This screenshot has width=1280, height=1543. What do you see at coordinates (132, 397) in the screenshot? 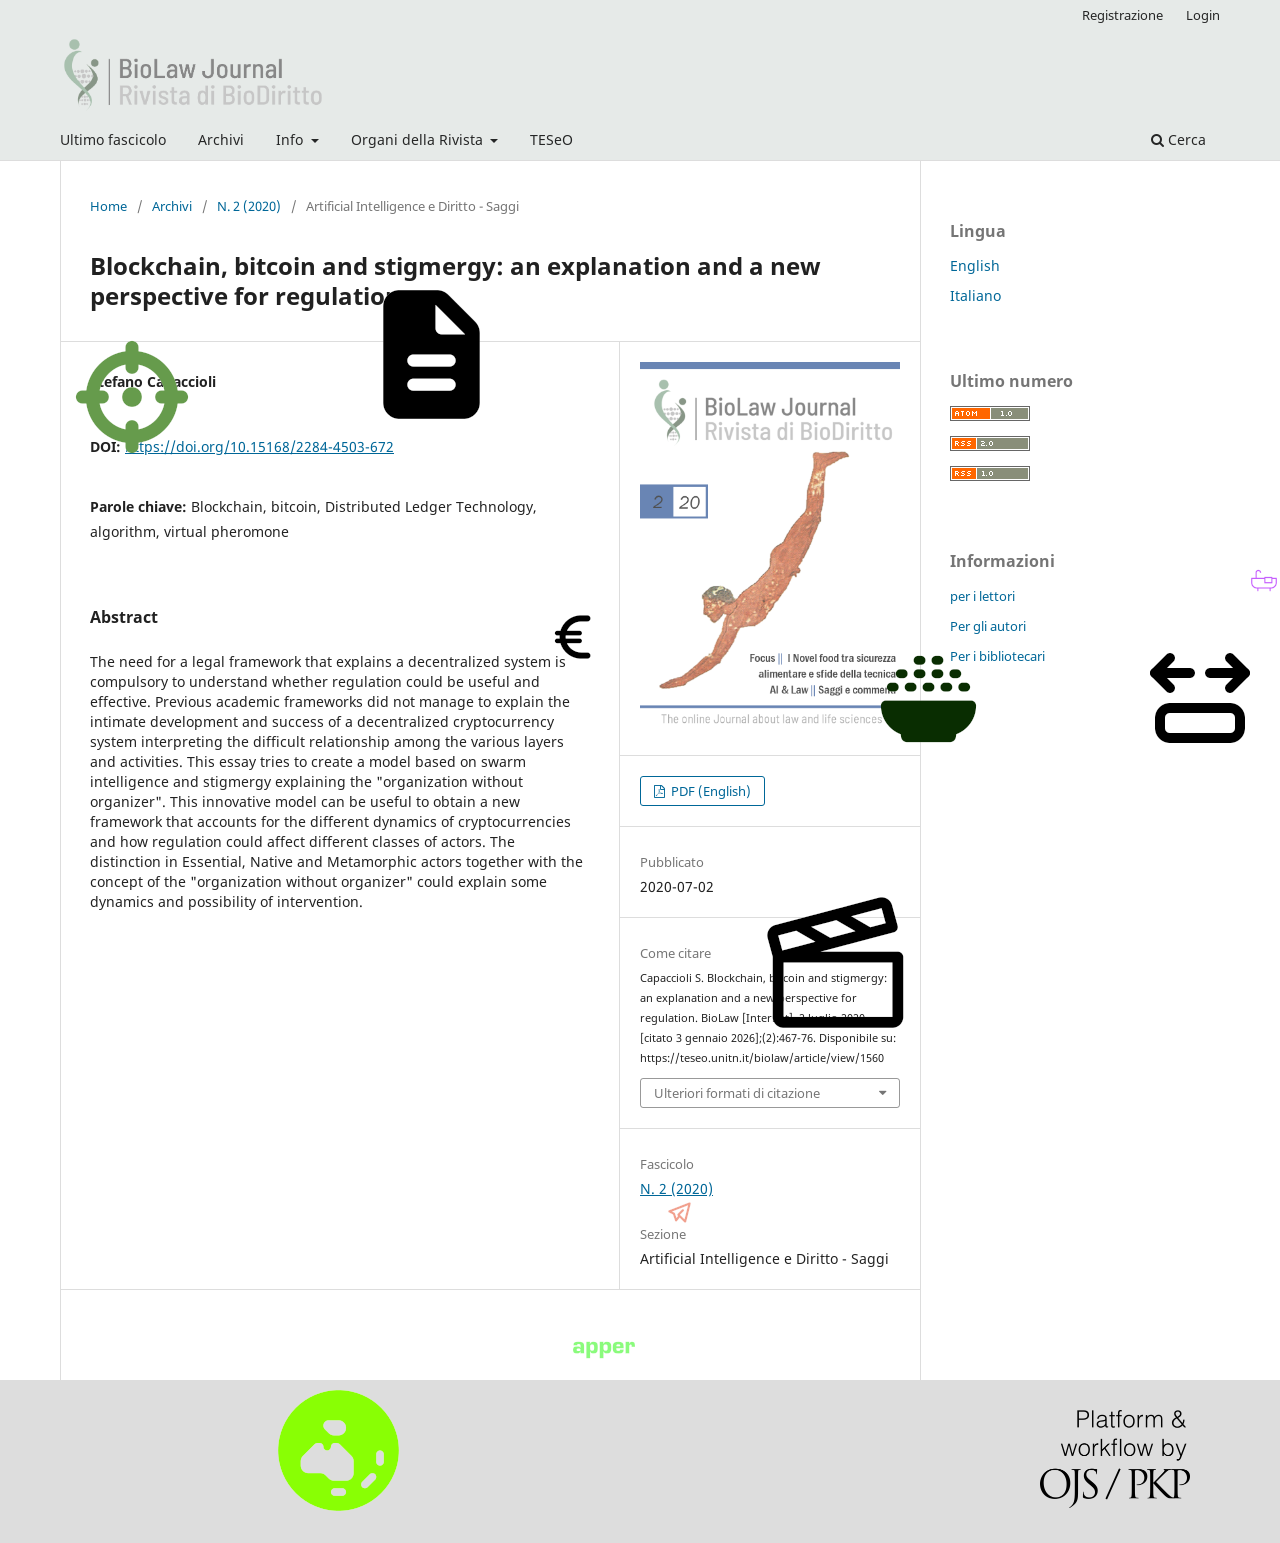
I see `center map on current location` at bounding box center [132, 397].